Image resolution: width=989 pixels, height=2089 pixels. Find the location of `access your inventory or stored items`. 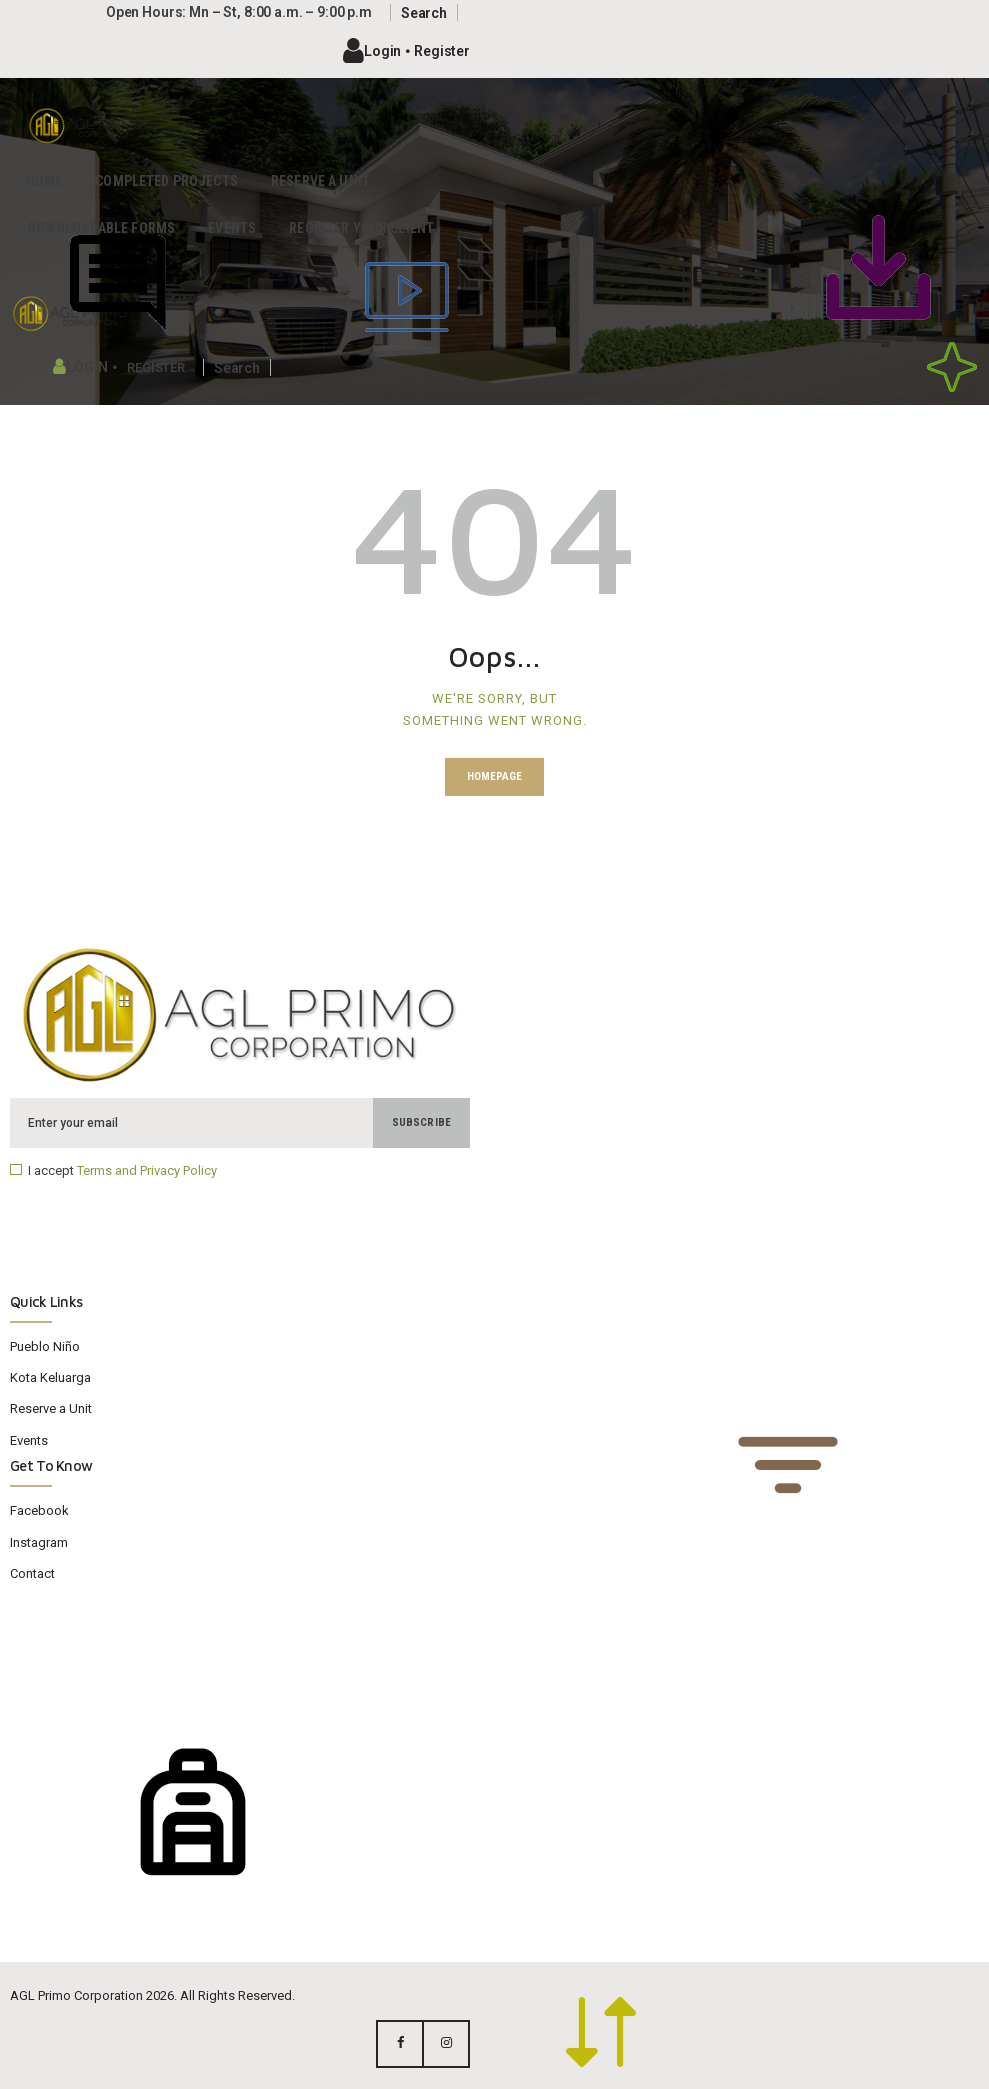

access your inventory or stored items is located at coordinates (193, 1814).